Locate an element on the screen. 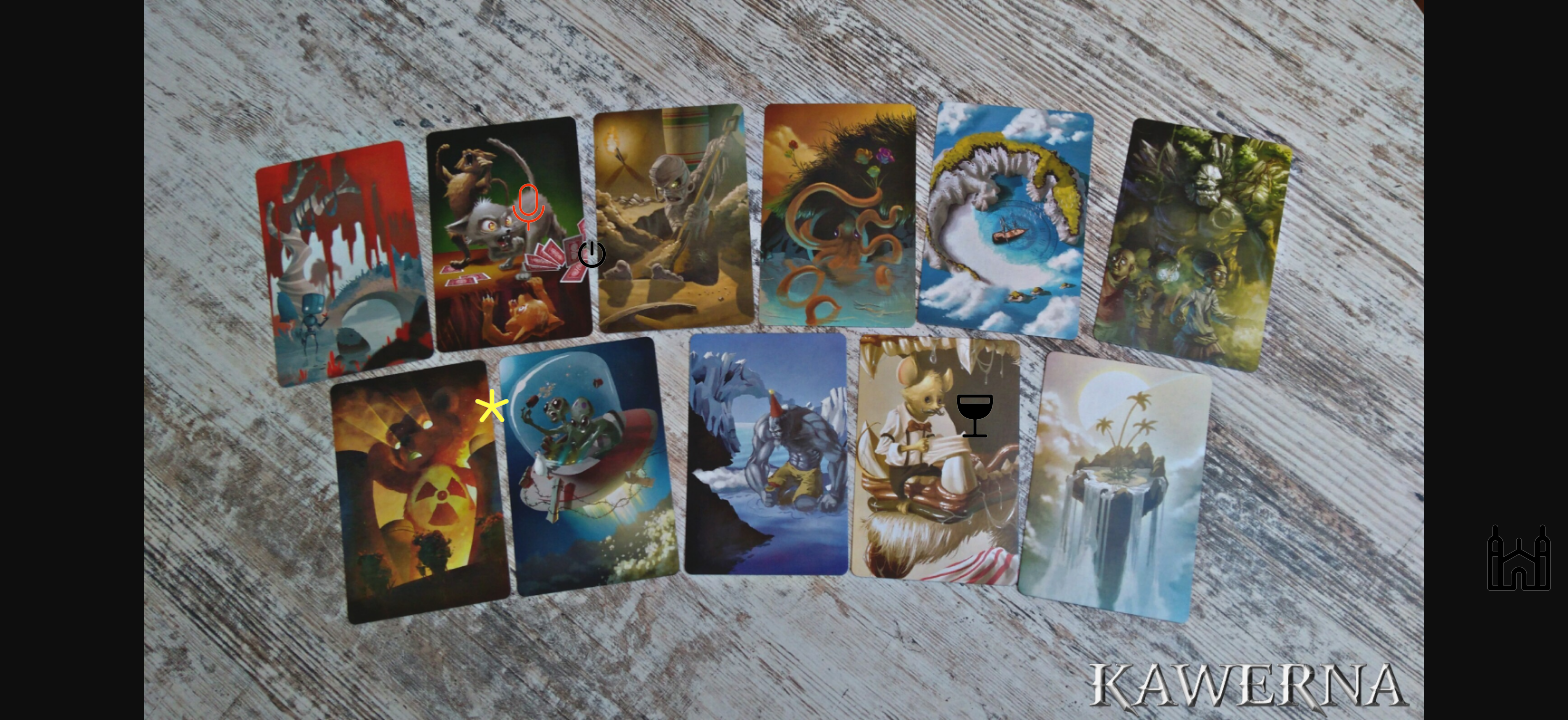 This screenshot has width=1568, height=720. turn device on or off is located at coordinates (592, 254).